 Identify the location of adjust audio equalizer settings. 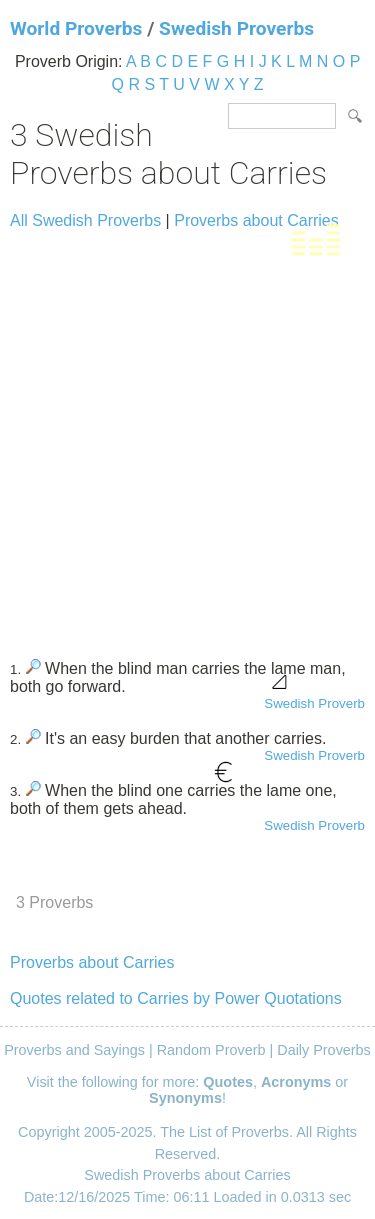
(316, 240).